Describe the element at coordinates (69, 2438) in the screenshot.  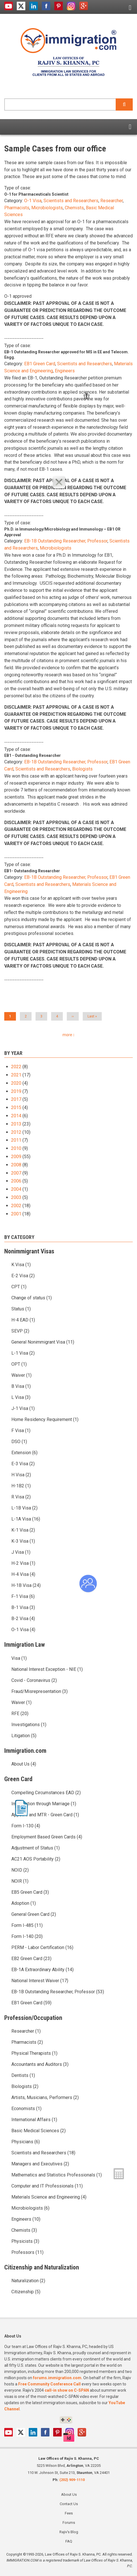
I see `folder containing adobe indesign project files` at that location.